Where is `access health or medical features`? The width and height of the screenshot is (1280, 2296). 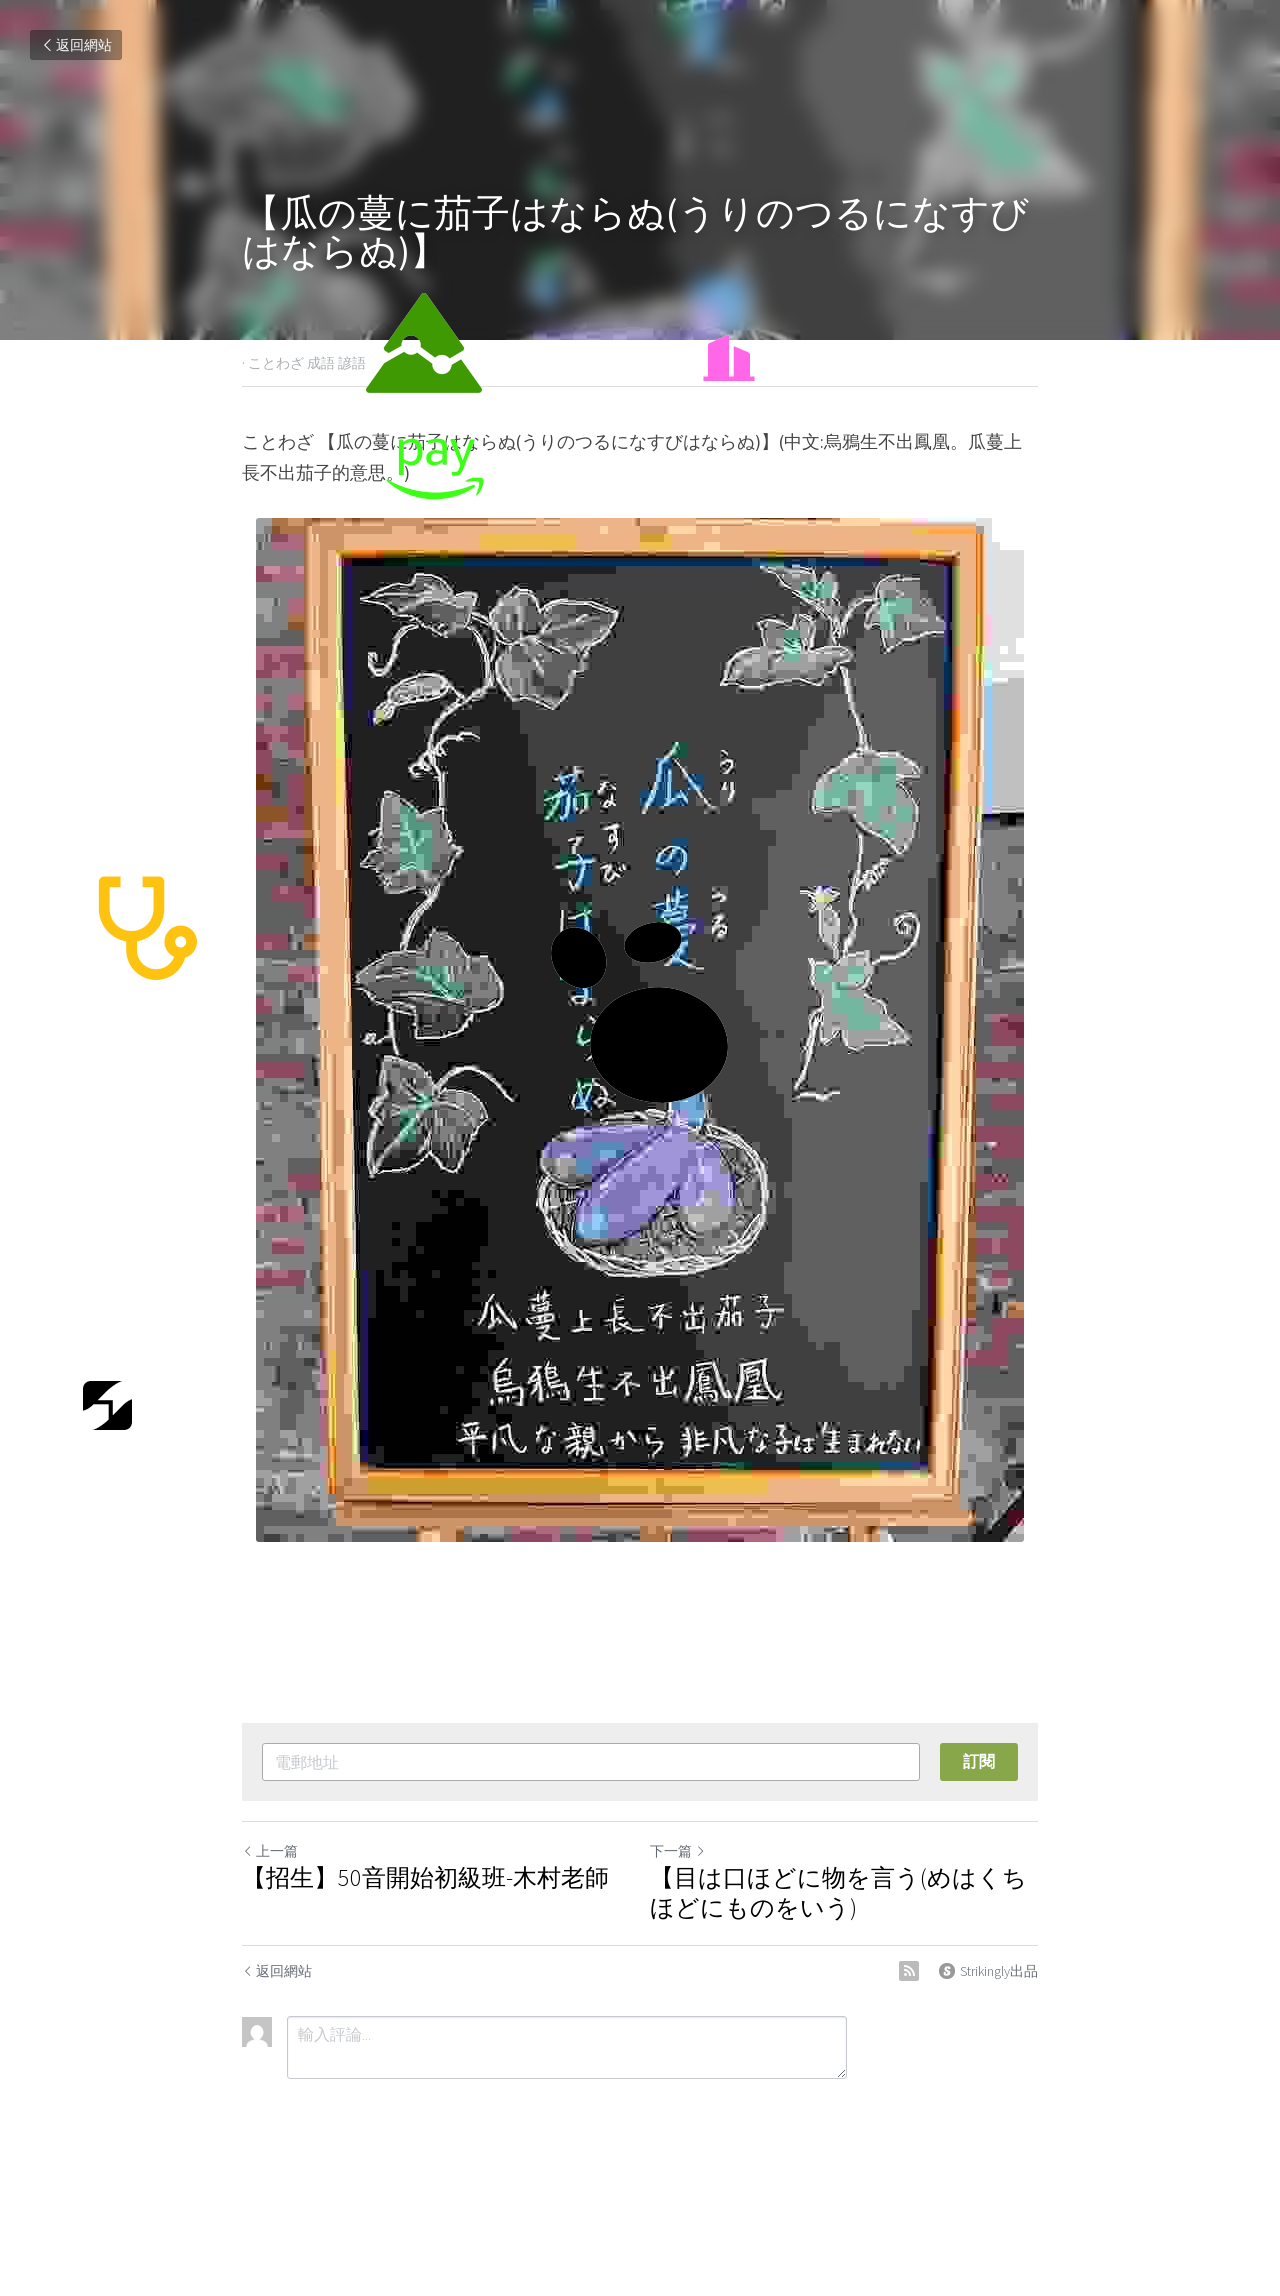
access health or medical features is located at coordinates (142, 925).